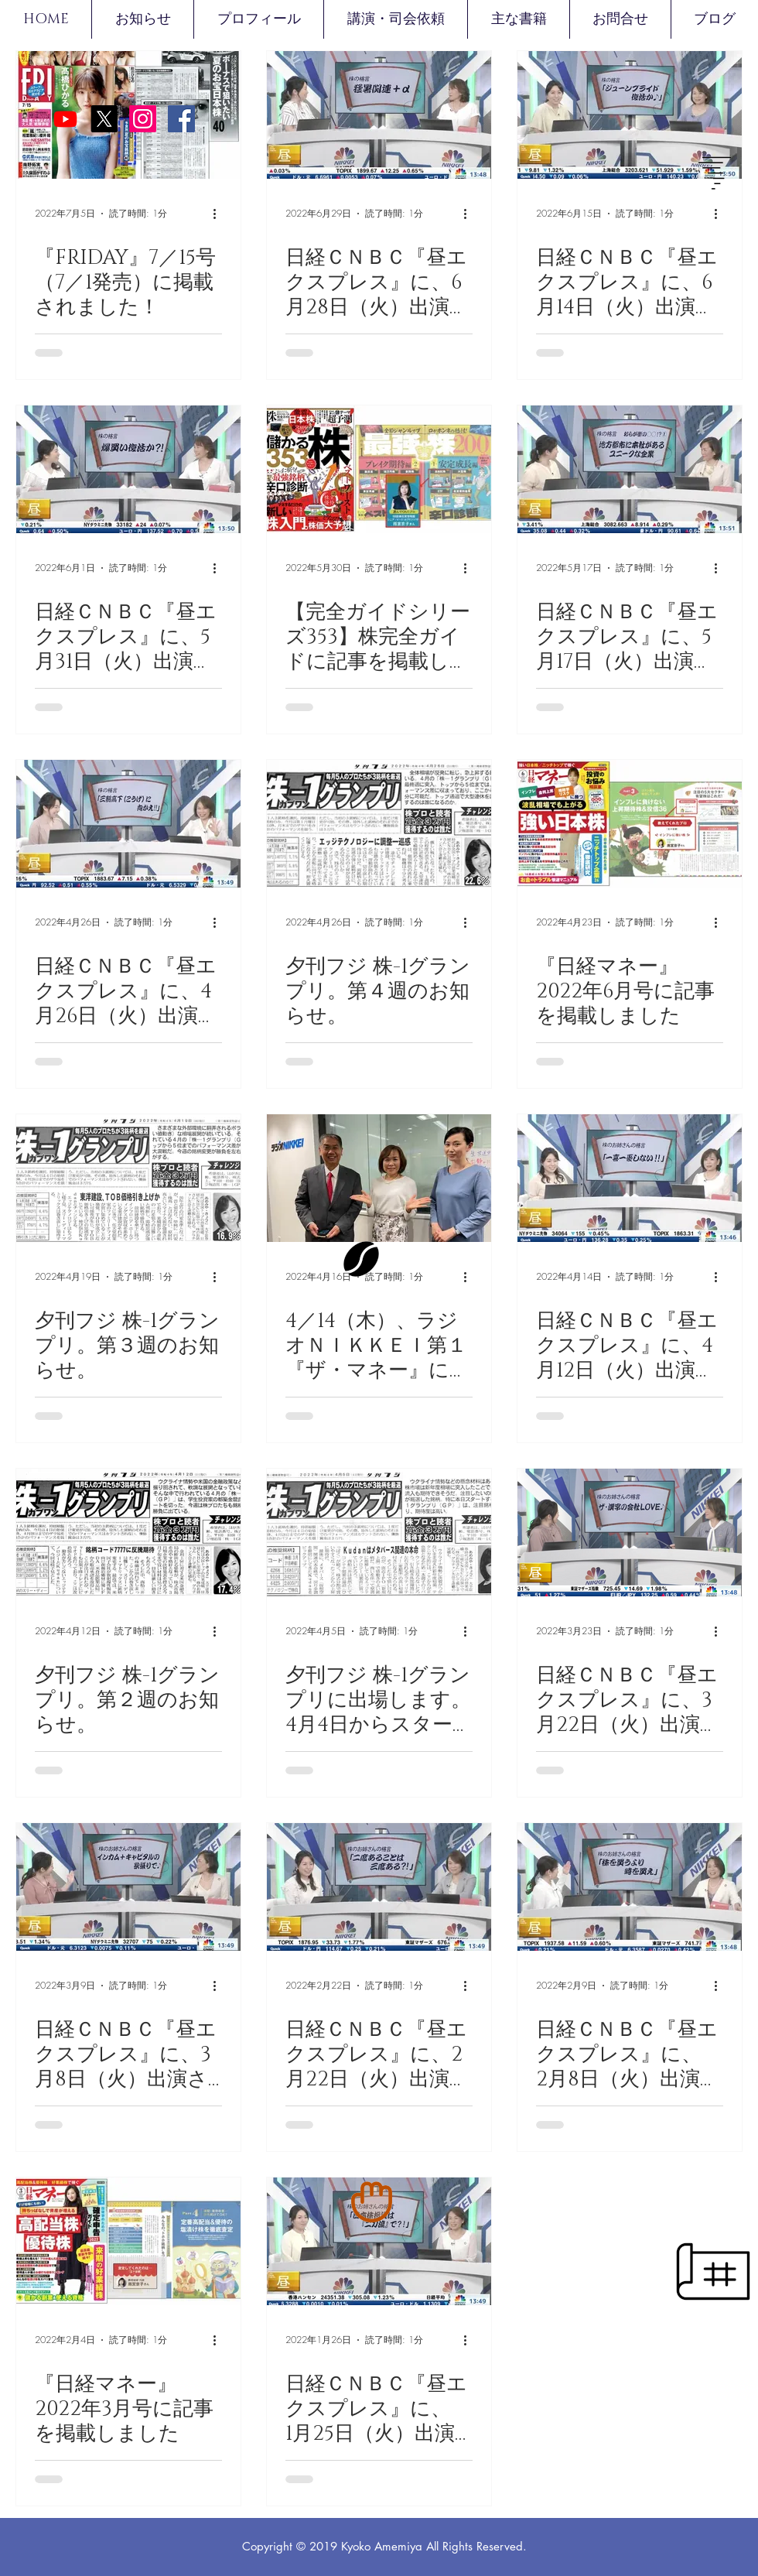 This screenshot has width=758, height=2576. I want to click on indicates severe weather alert or tornado warning, so click(715, 172).